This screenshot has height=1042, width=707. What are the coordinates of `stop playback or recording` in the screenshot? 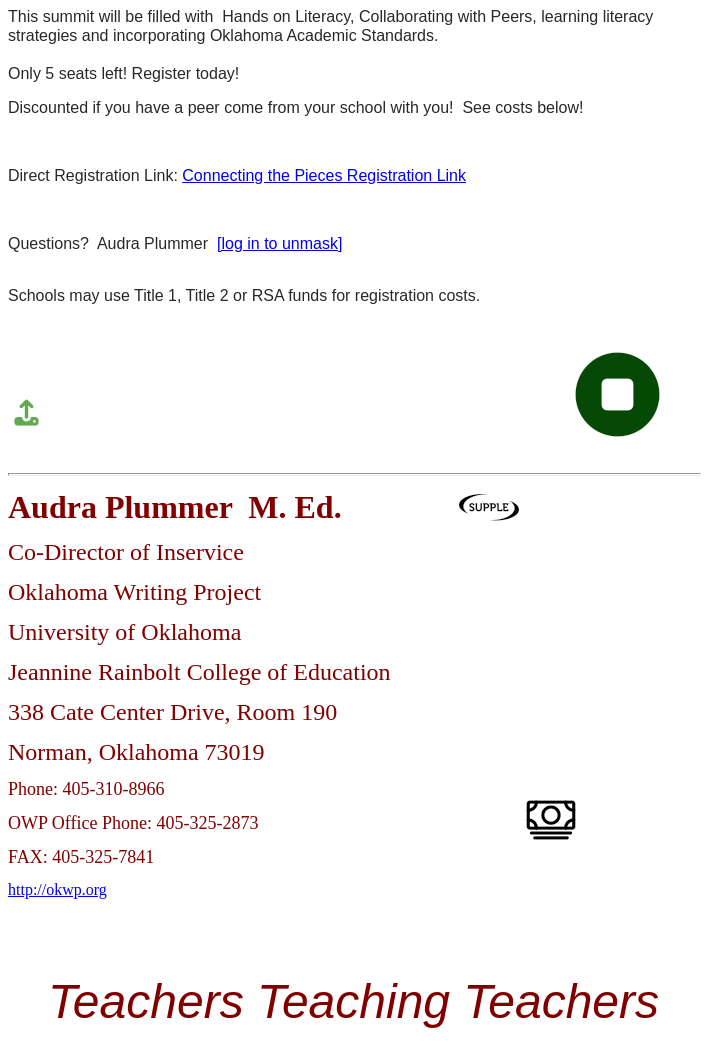 It's located at (617, 394).